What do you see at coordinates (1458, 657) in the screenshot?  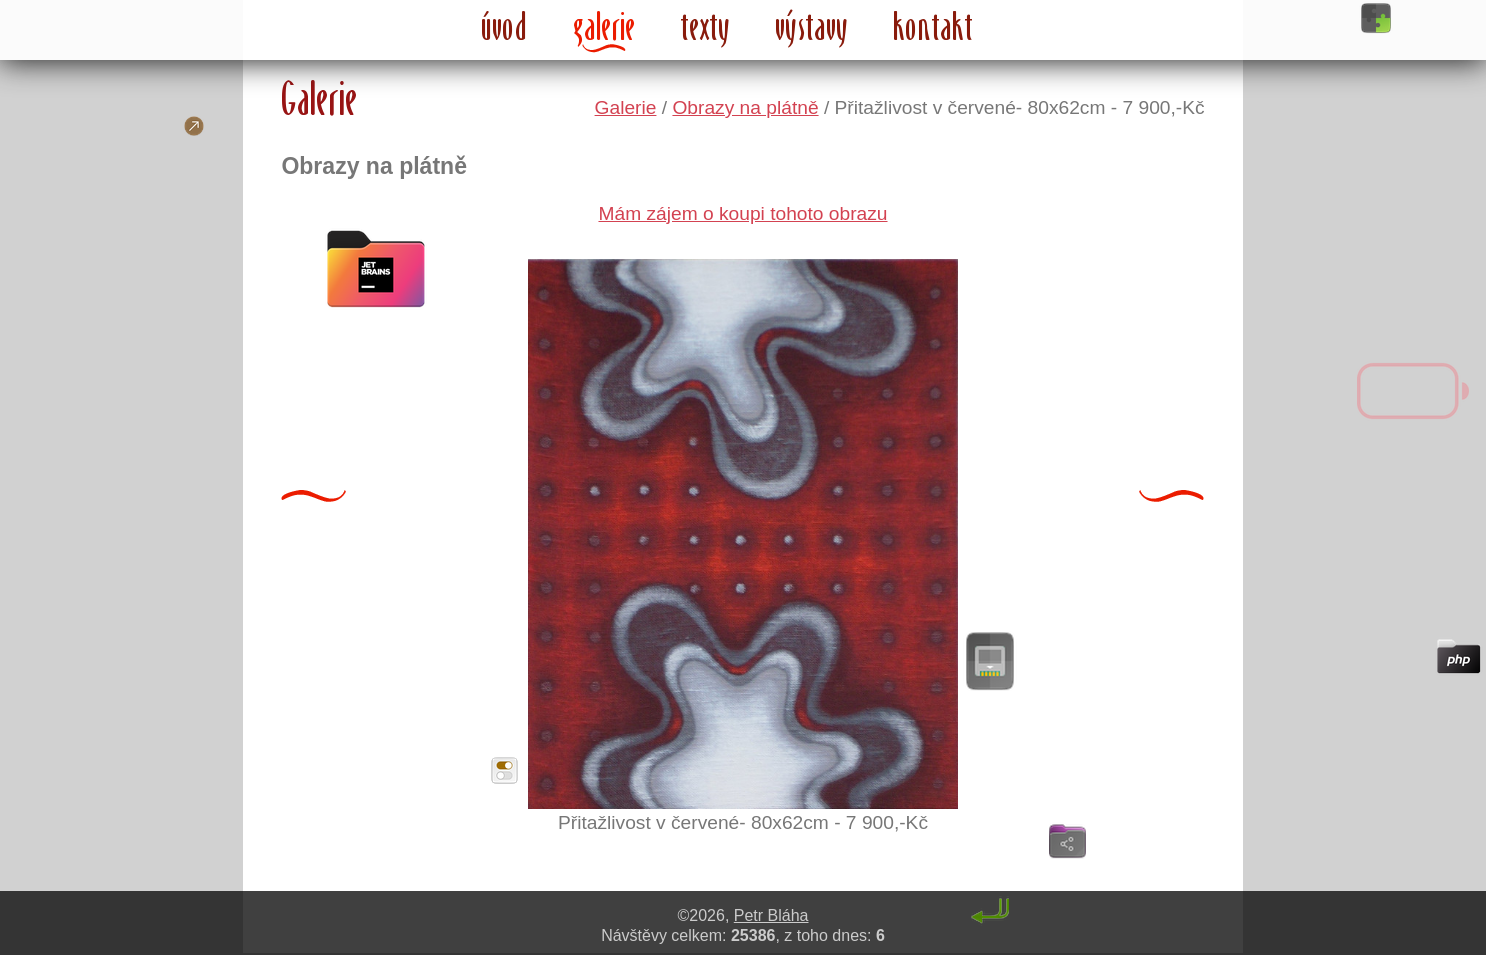 I see `folder containing php files` at bounding box center [1458, 657].